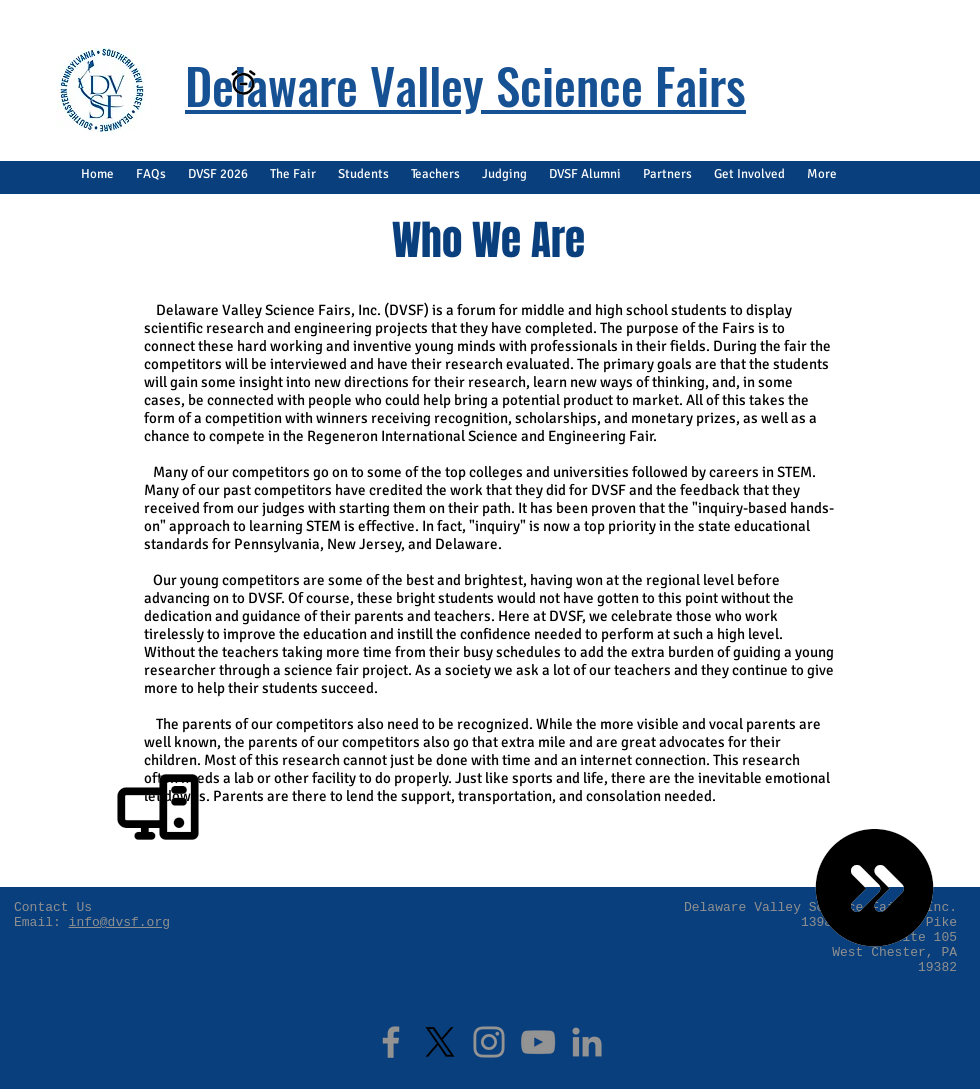  What do you see at coordinates (874, 888) in the screenshot?
I see `skip forward or advance to next item` at bounding box center [874, 888].